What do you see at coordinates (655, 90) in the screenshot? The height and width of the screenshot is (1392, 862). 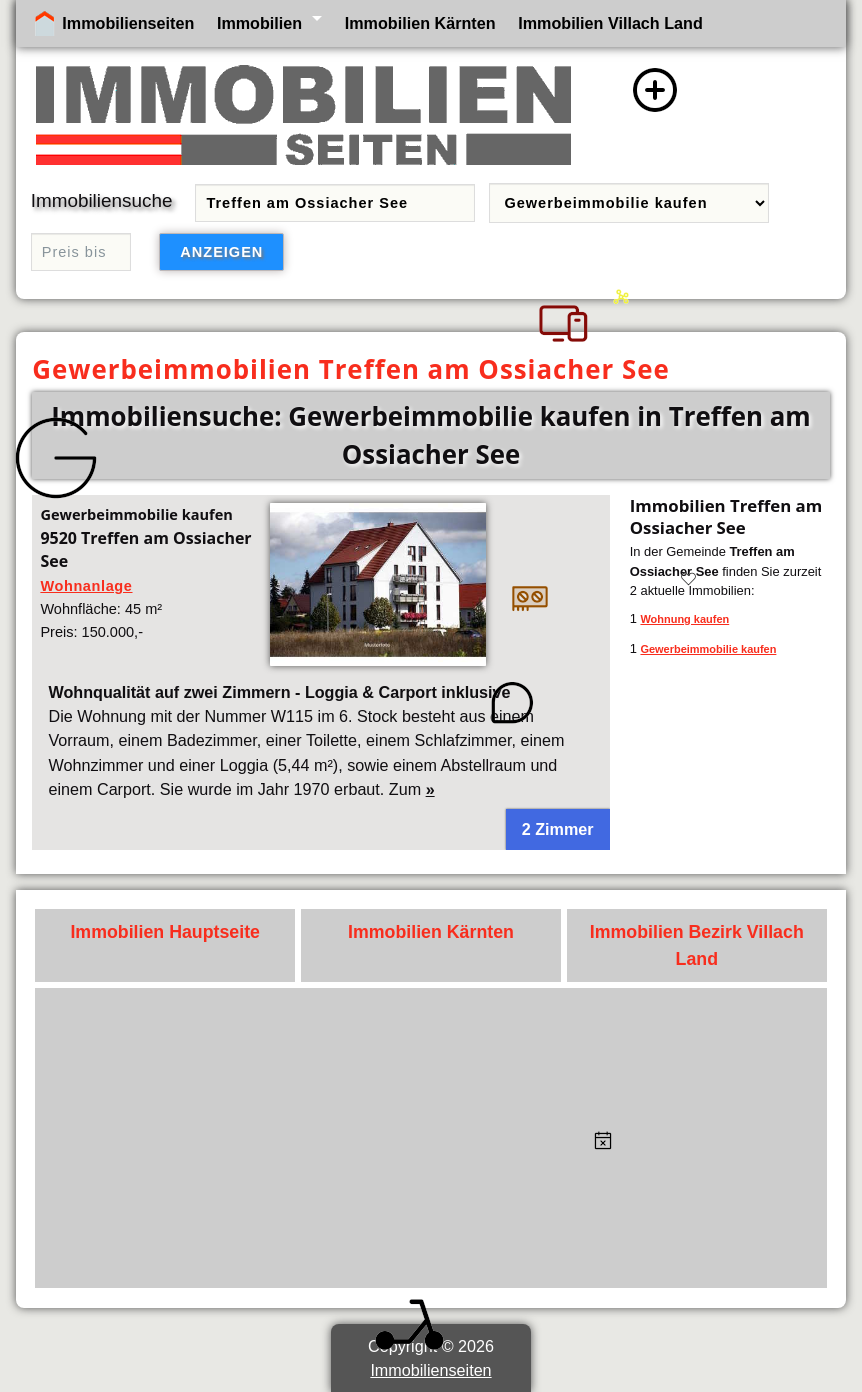 I see `add a new item` at bounding box center [655, 90].